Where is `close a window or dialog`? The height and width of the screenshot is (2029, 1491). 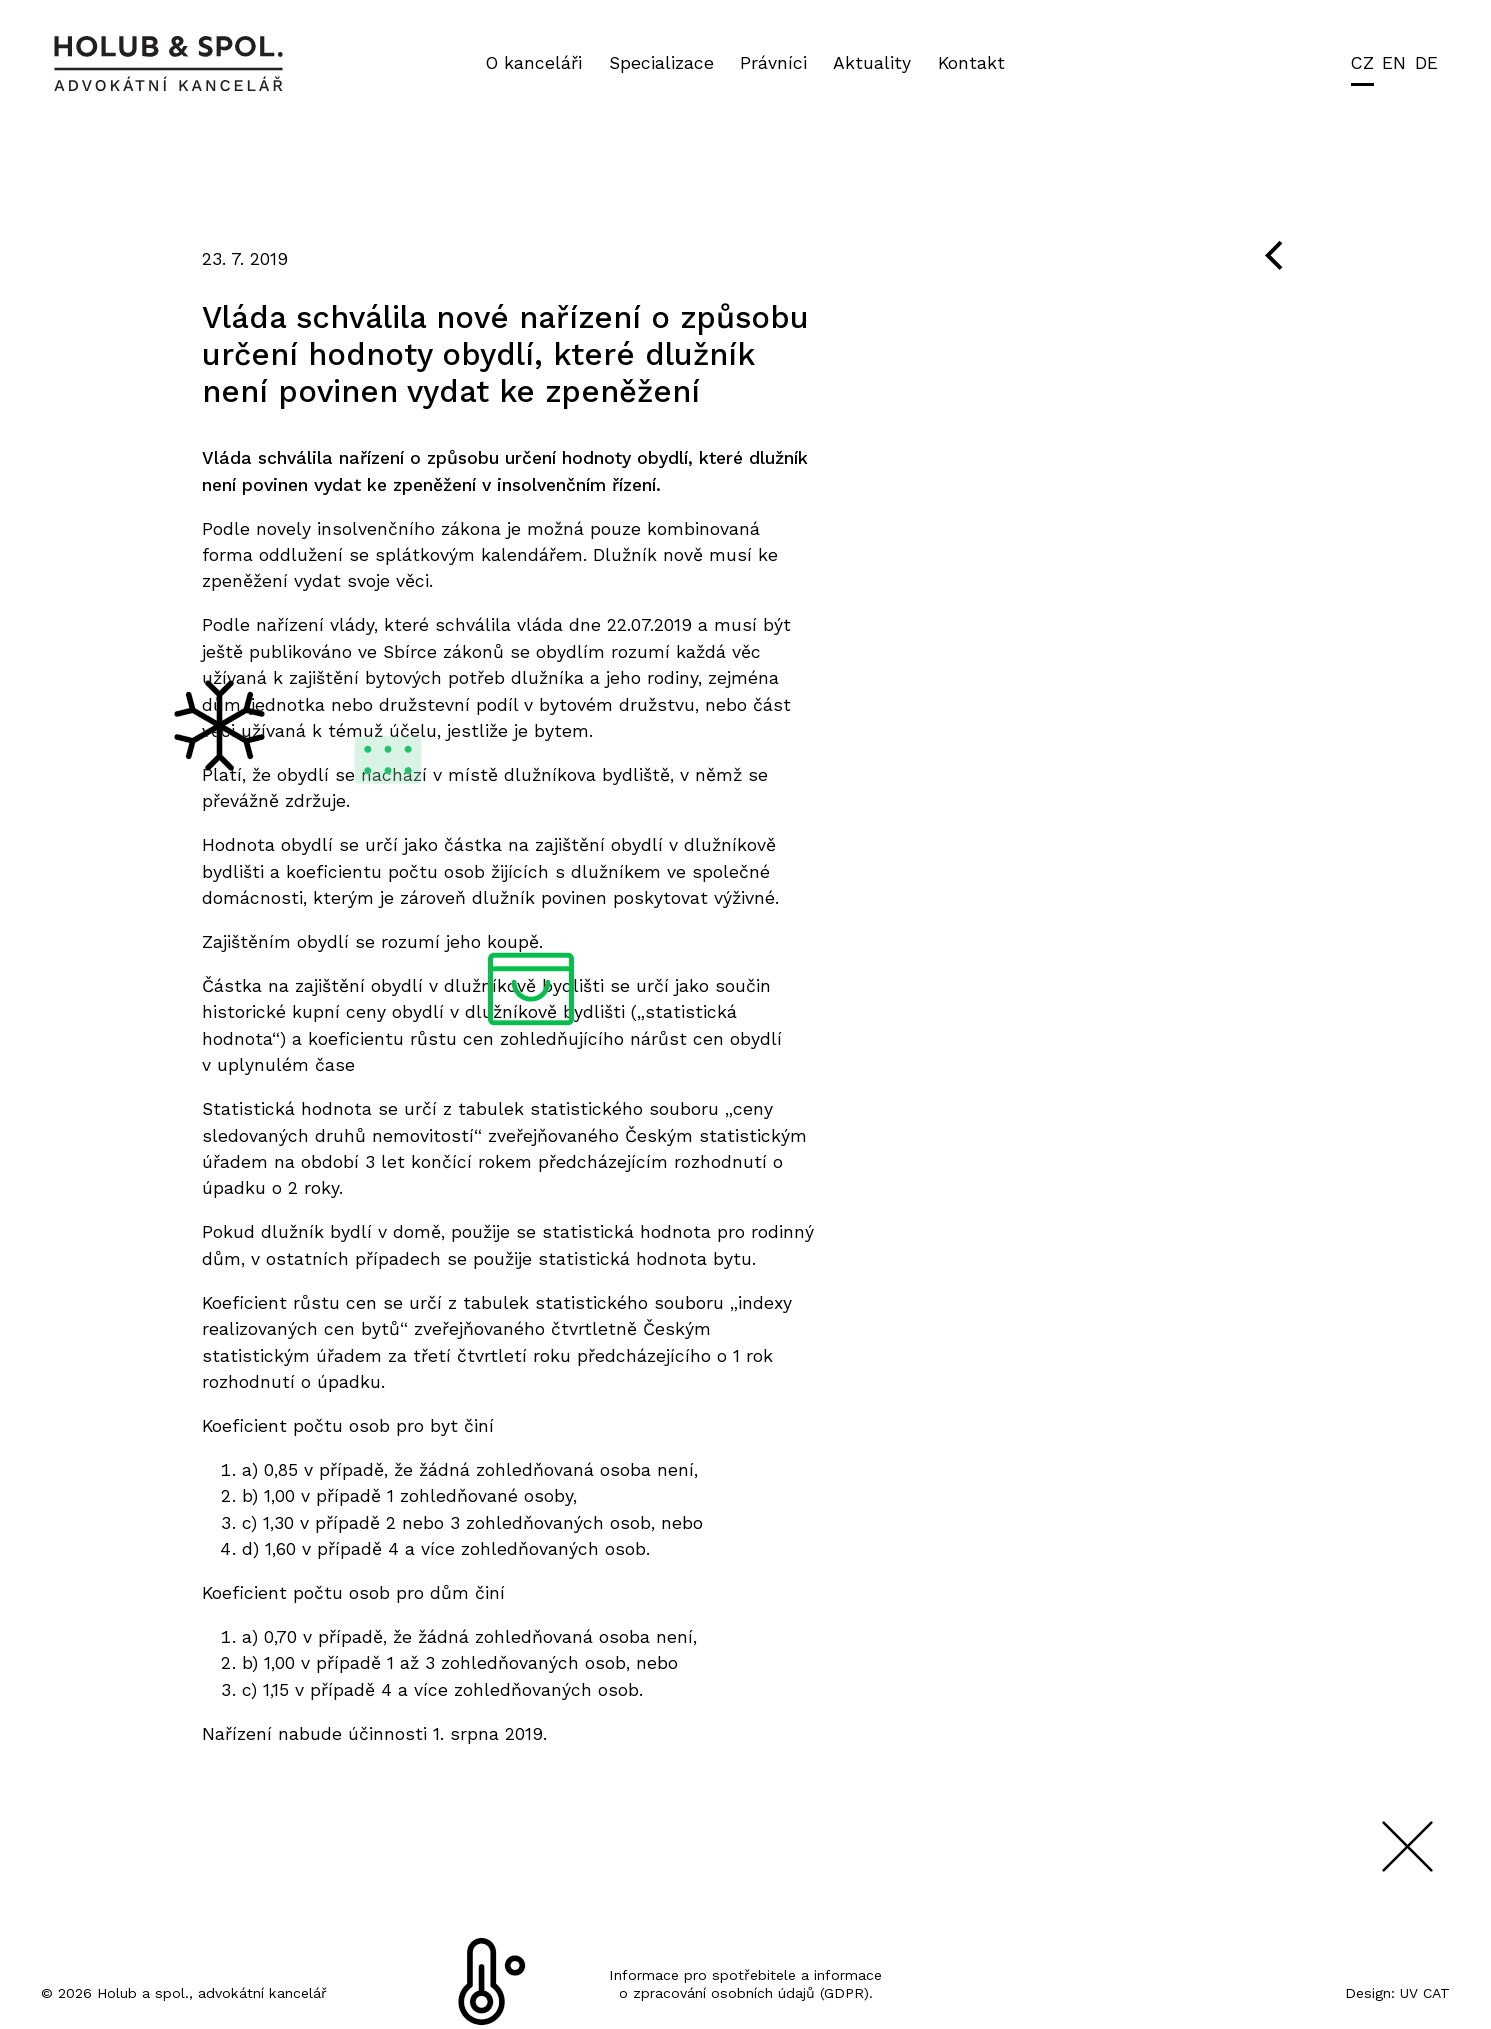 close a window or dialog is located at coordinates (1407, 1846).